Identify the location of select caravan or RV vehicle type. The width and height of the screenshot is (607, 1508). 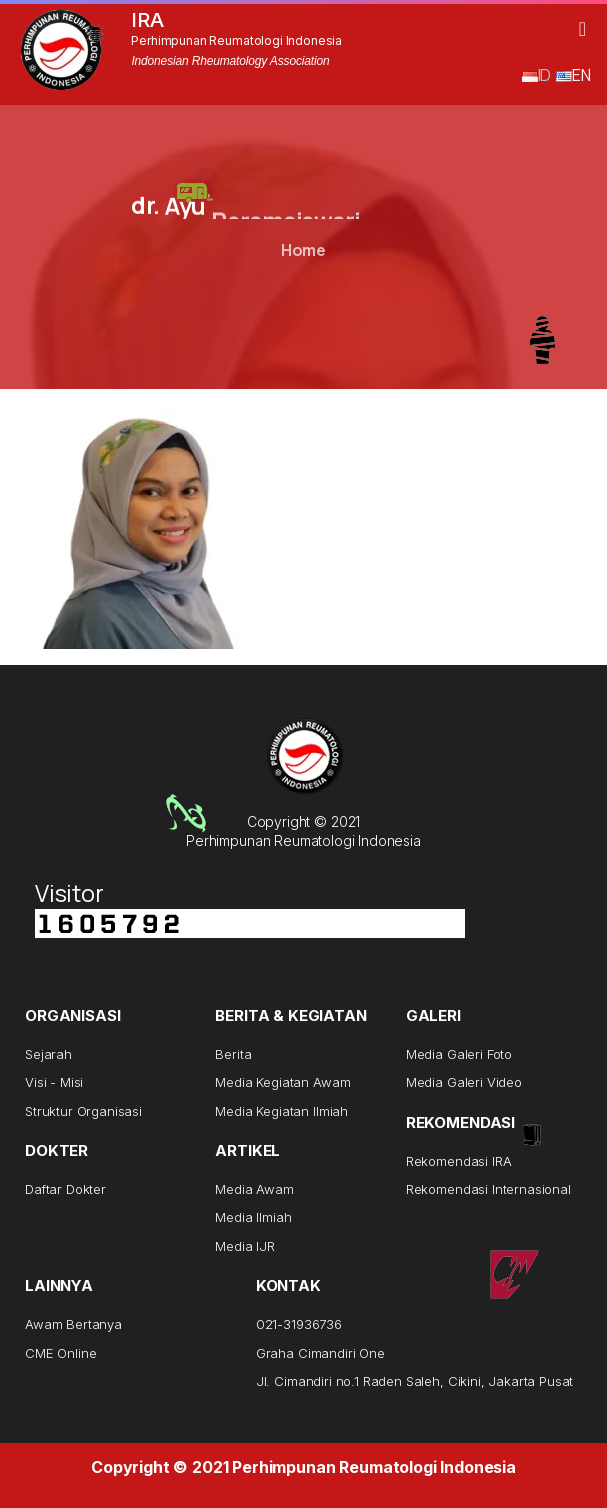
(195, 193).